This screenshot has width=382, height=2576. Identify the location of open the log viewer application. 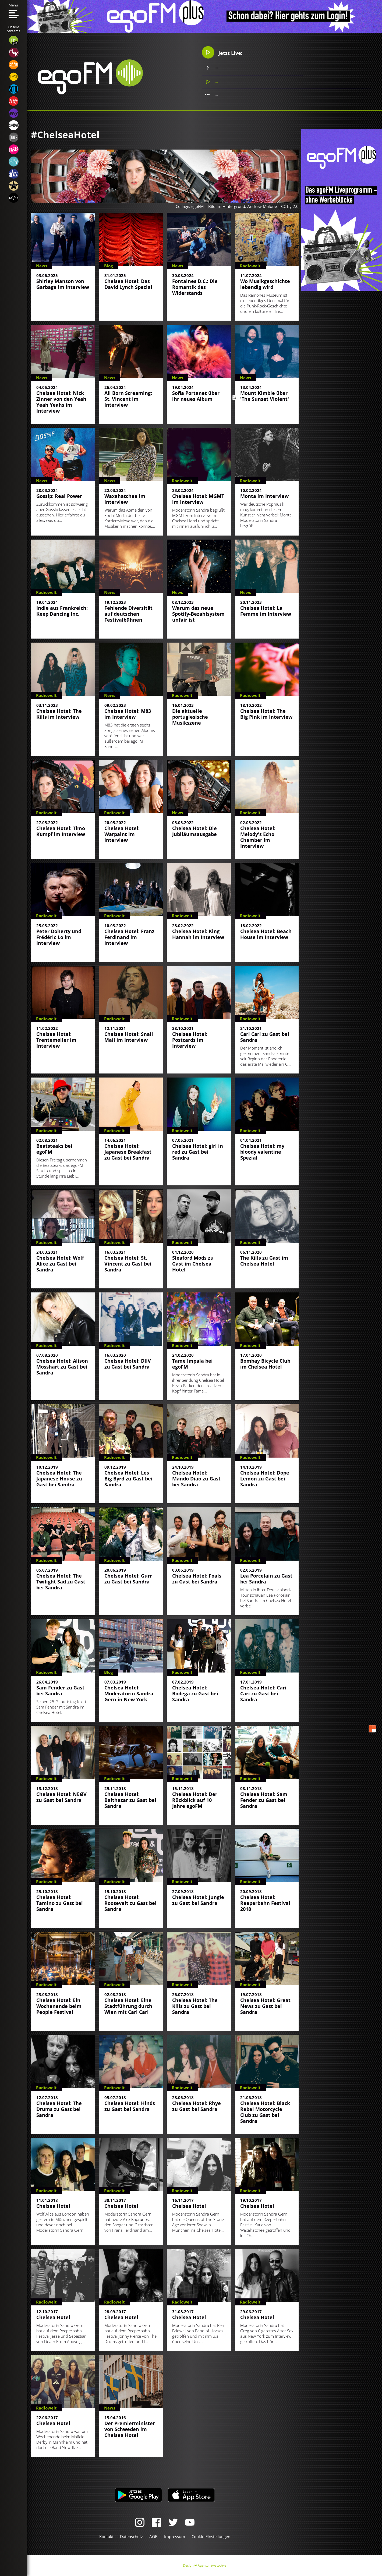
(234, 398).